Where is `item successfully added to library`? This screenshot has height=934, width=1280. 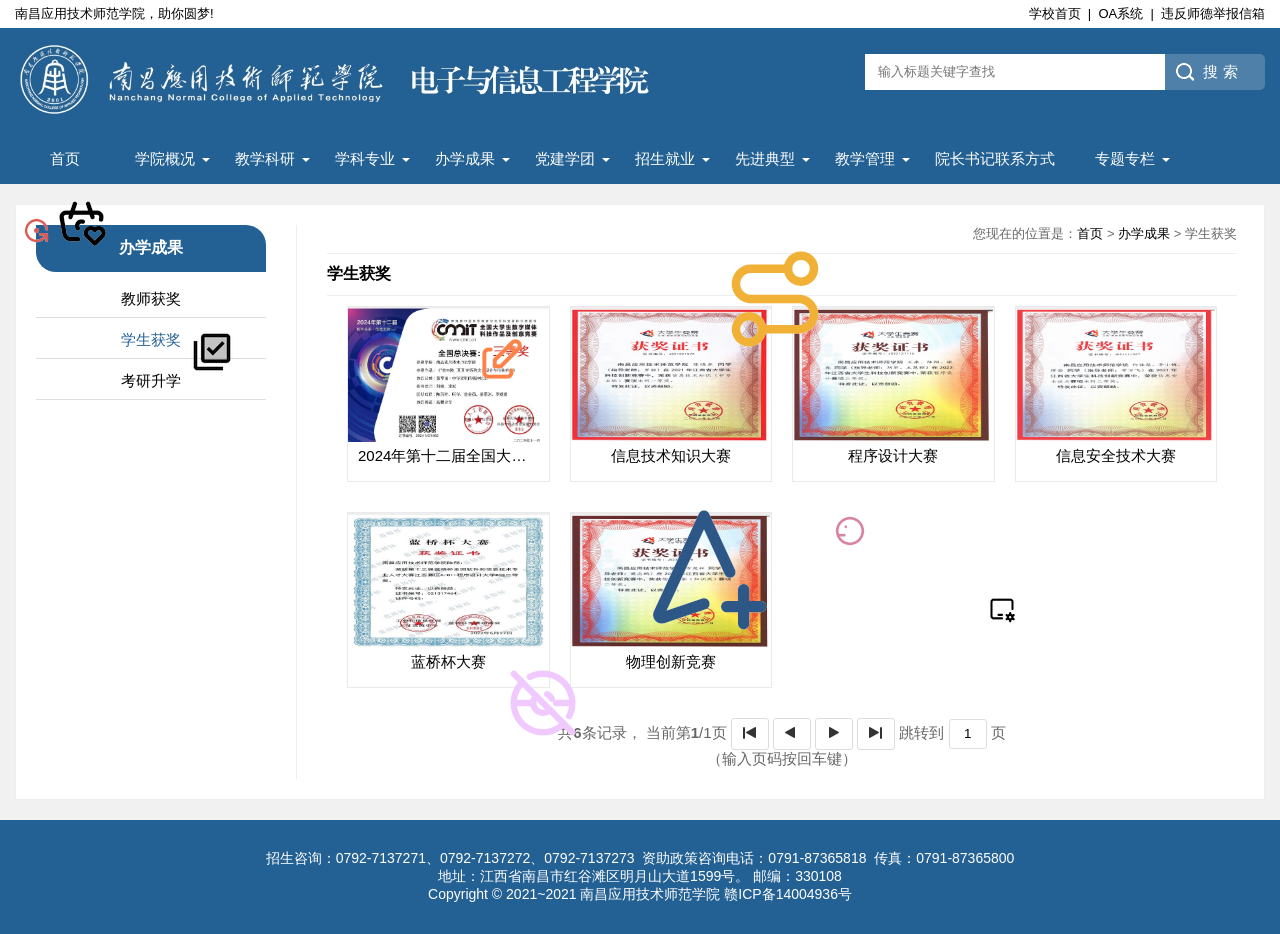 item successfully added to library is located at coordinates (212, 352).